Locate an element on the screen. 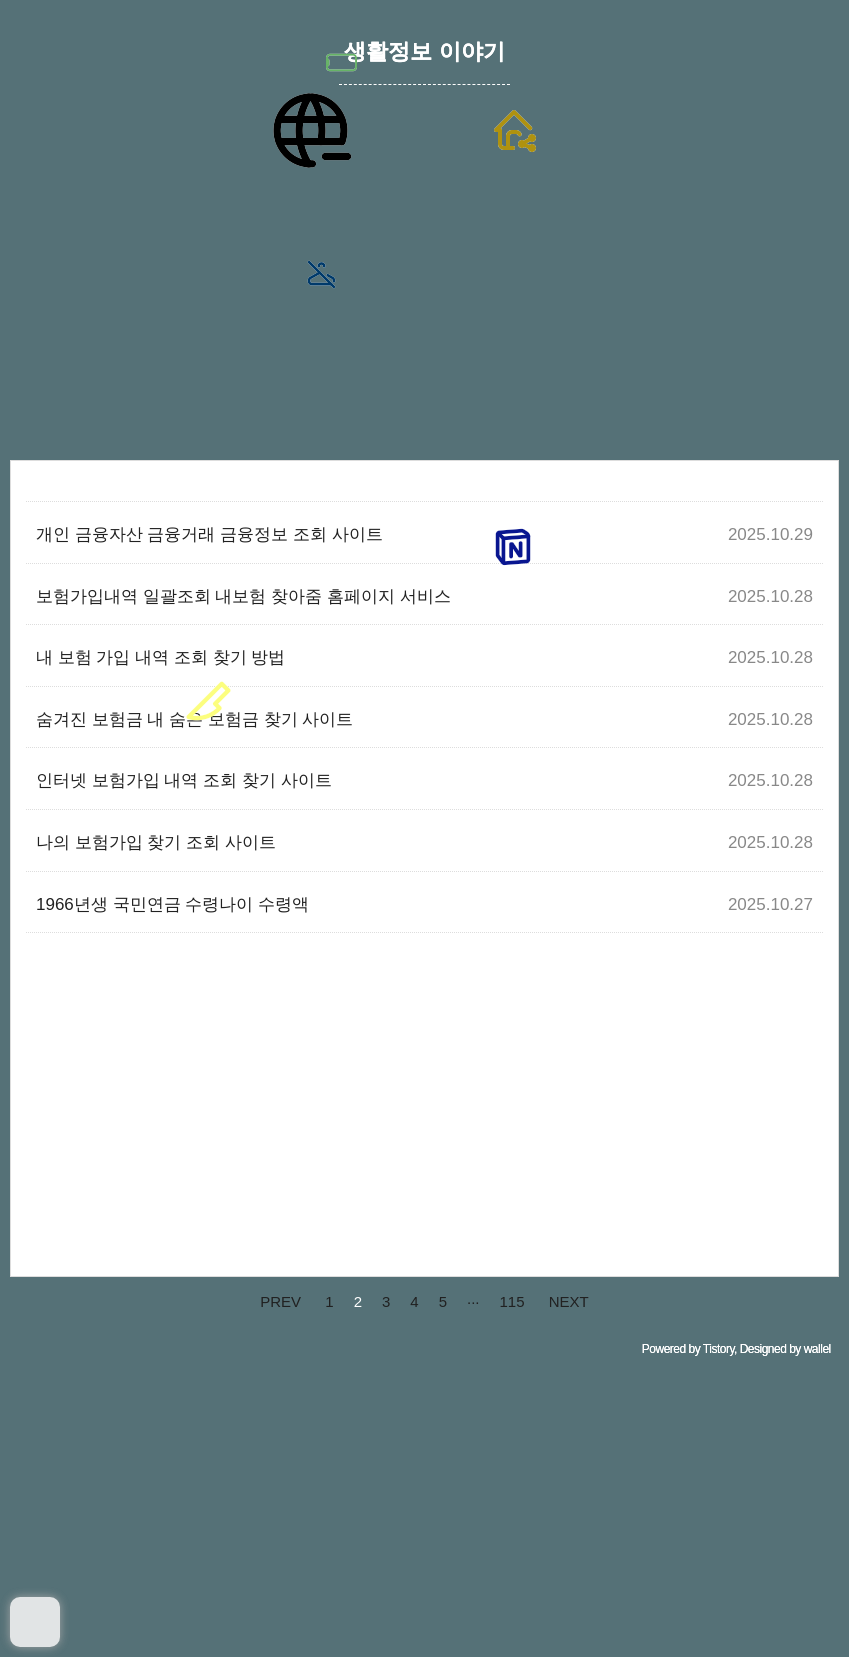 The height and width of the screenshot is (1657, 849). rotate device to landscape mode is located at coordinates (341, 62).